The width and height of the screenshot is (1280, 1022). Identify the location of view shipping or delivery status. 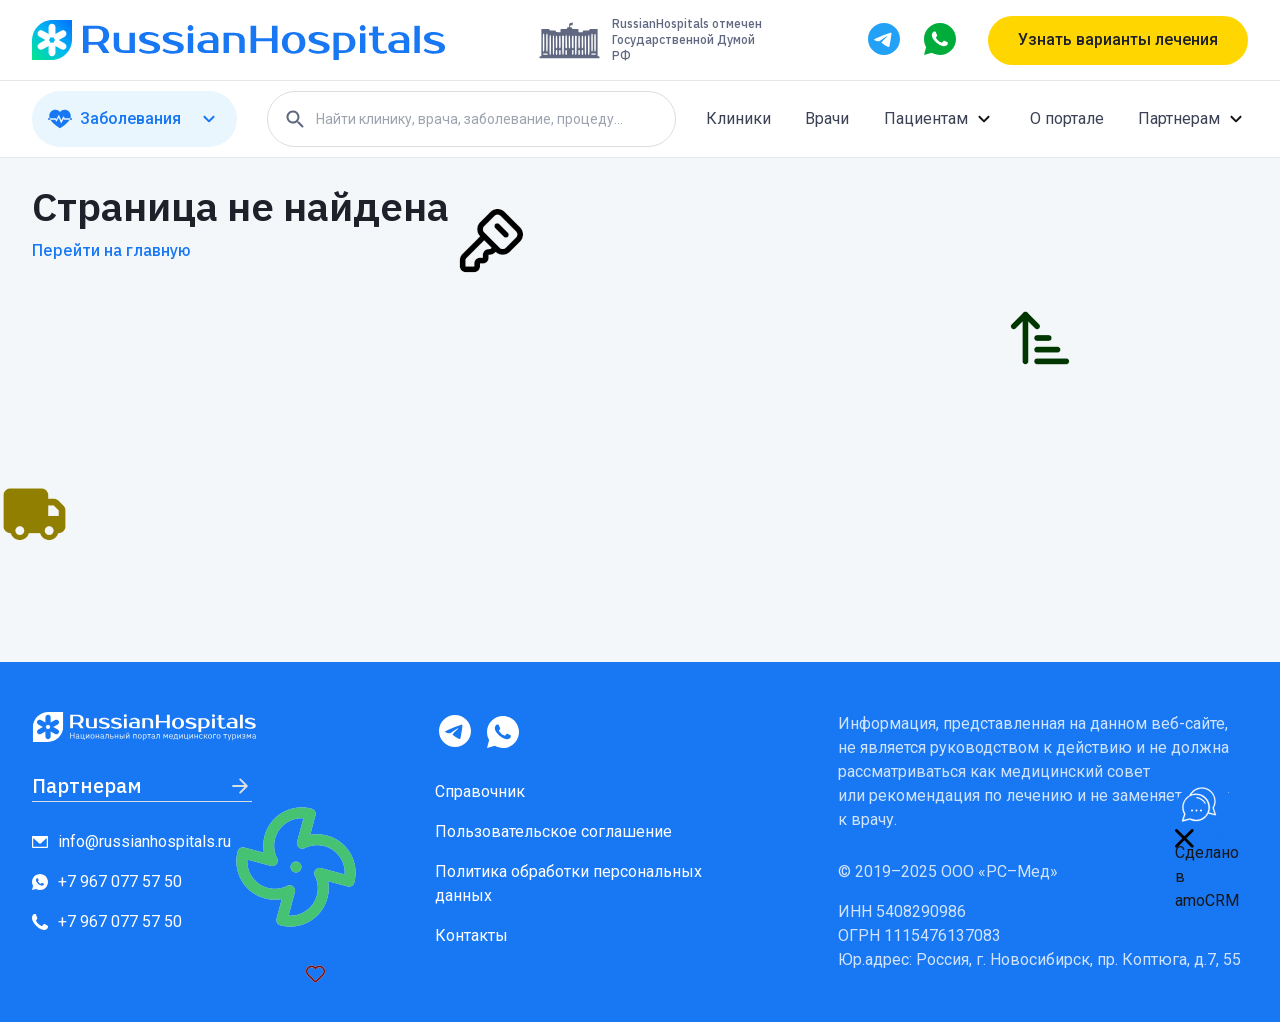
(34, 512).